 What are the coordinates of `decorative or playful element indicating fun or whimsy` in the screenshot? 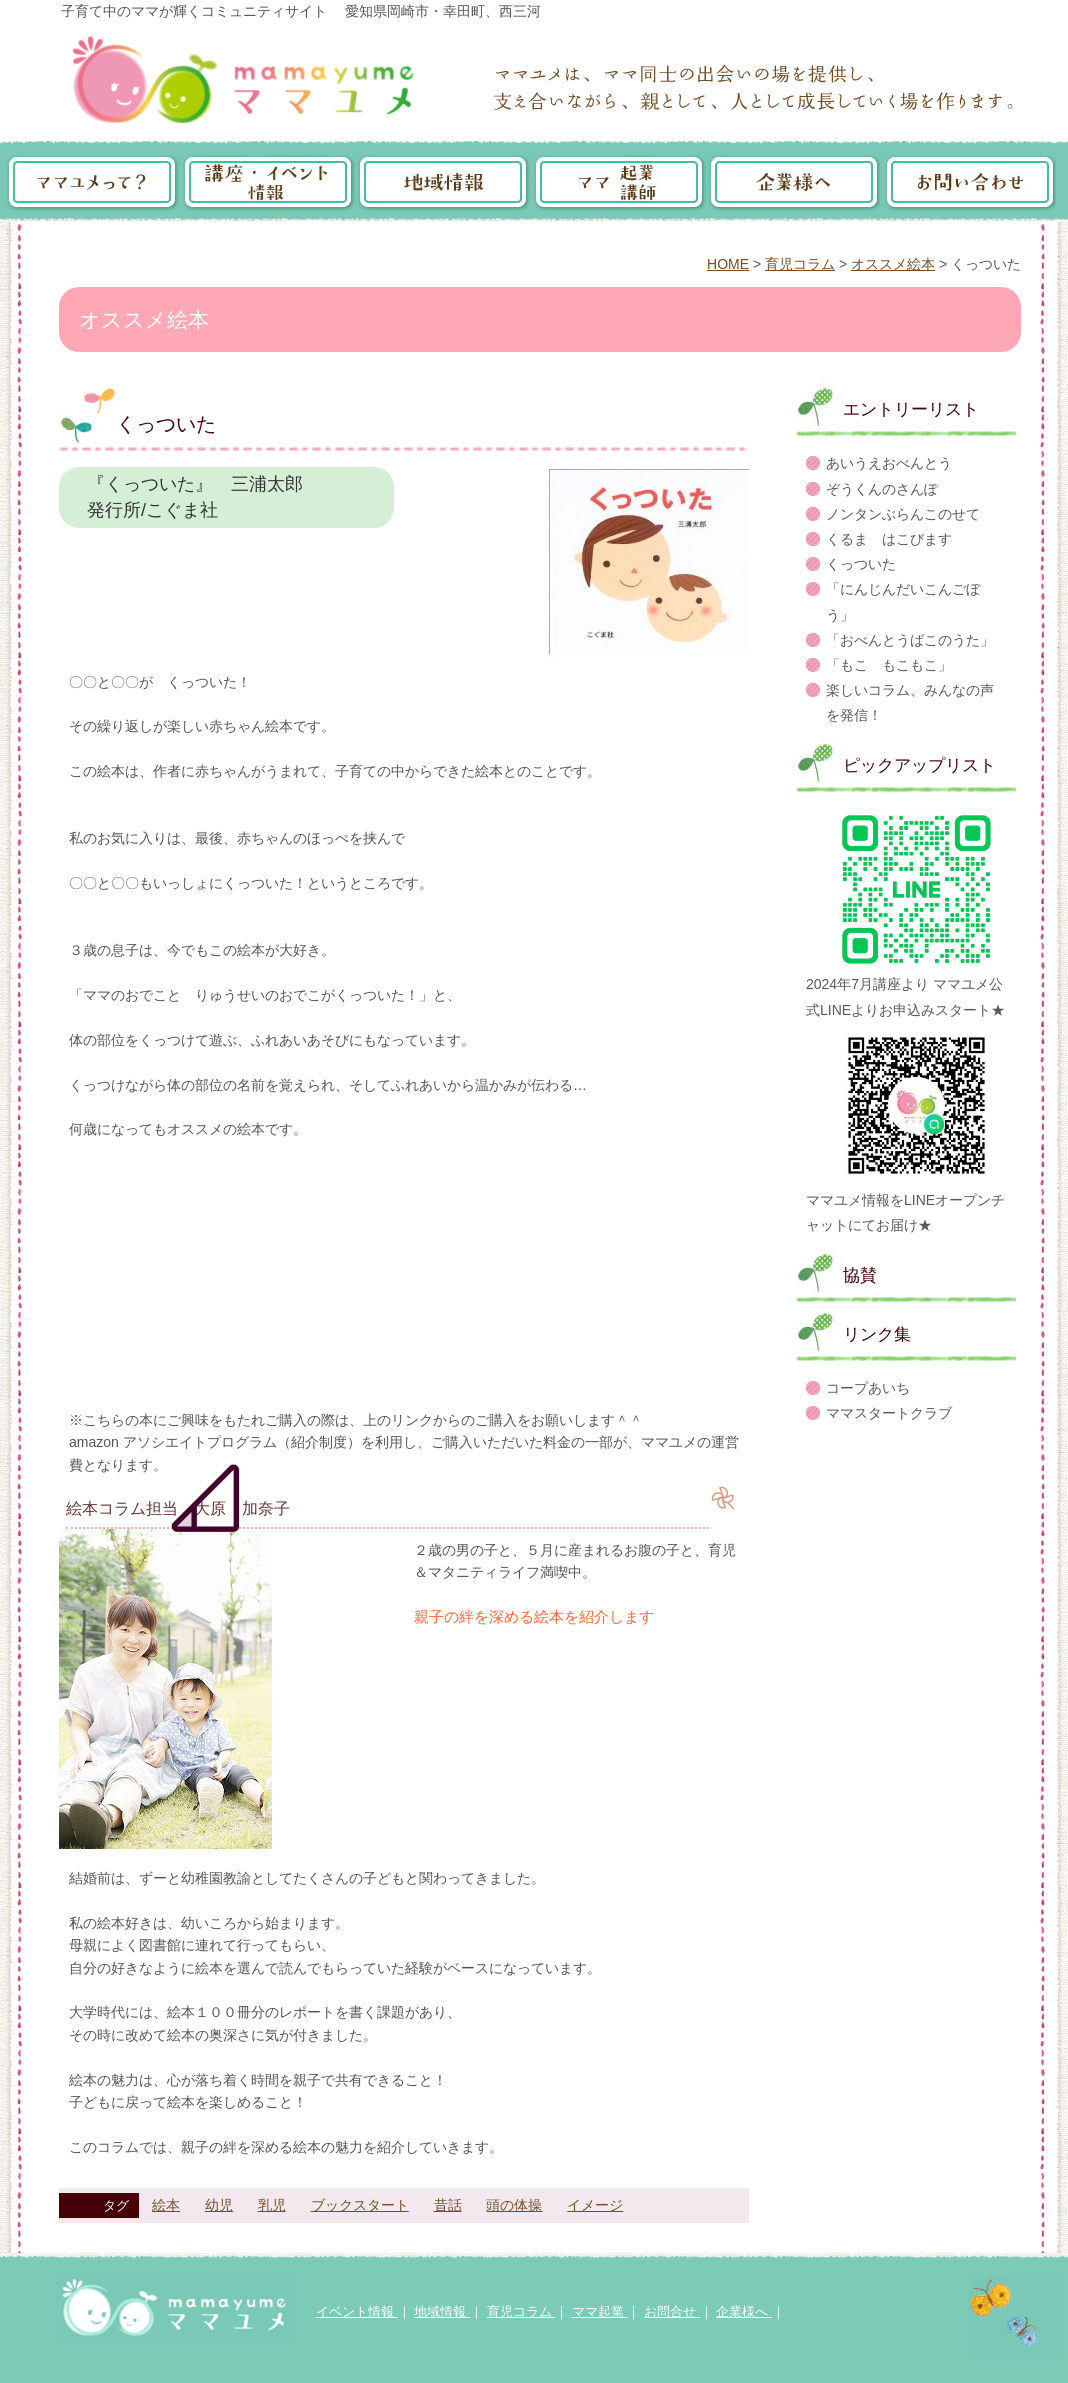 It's located at (723, 1498).